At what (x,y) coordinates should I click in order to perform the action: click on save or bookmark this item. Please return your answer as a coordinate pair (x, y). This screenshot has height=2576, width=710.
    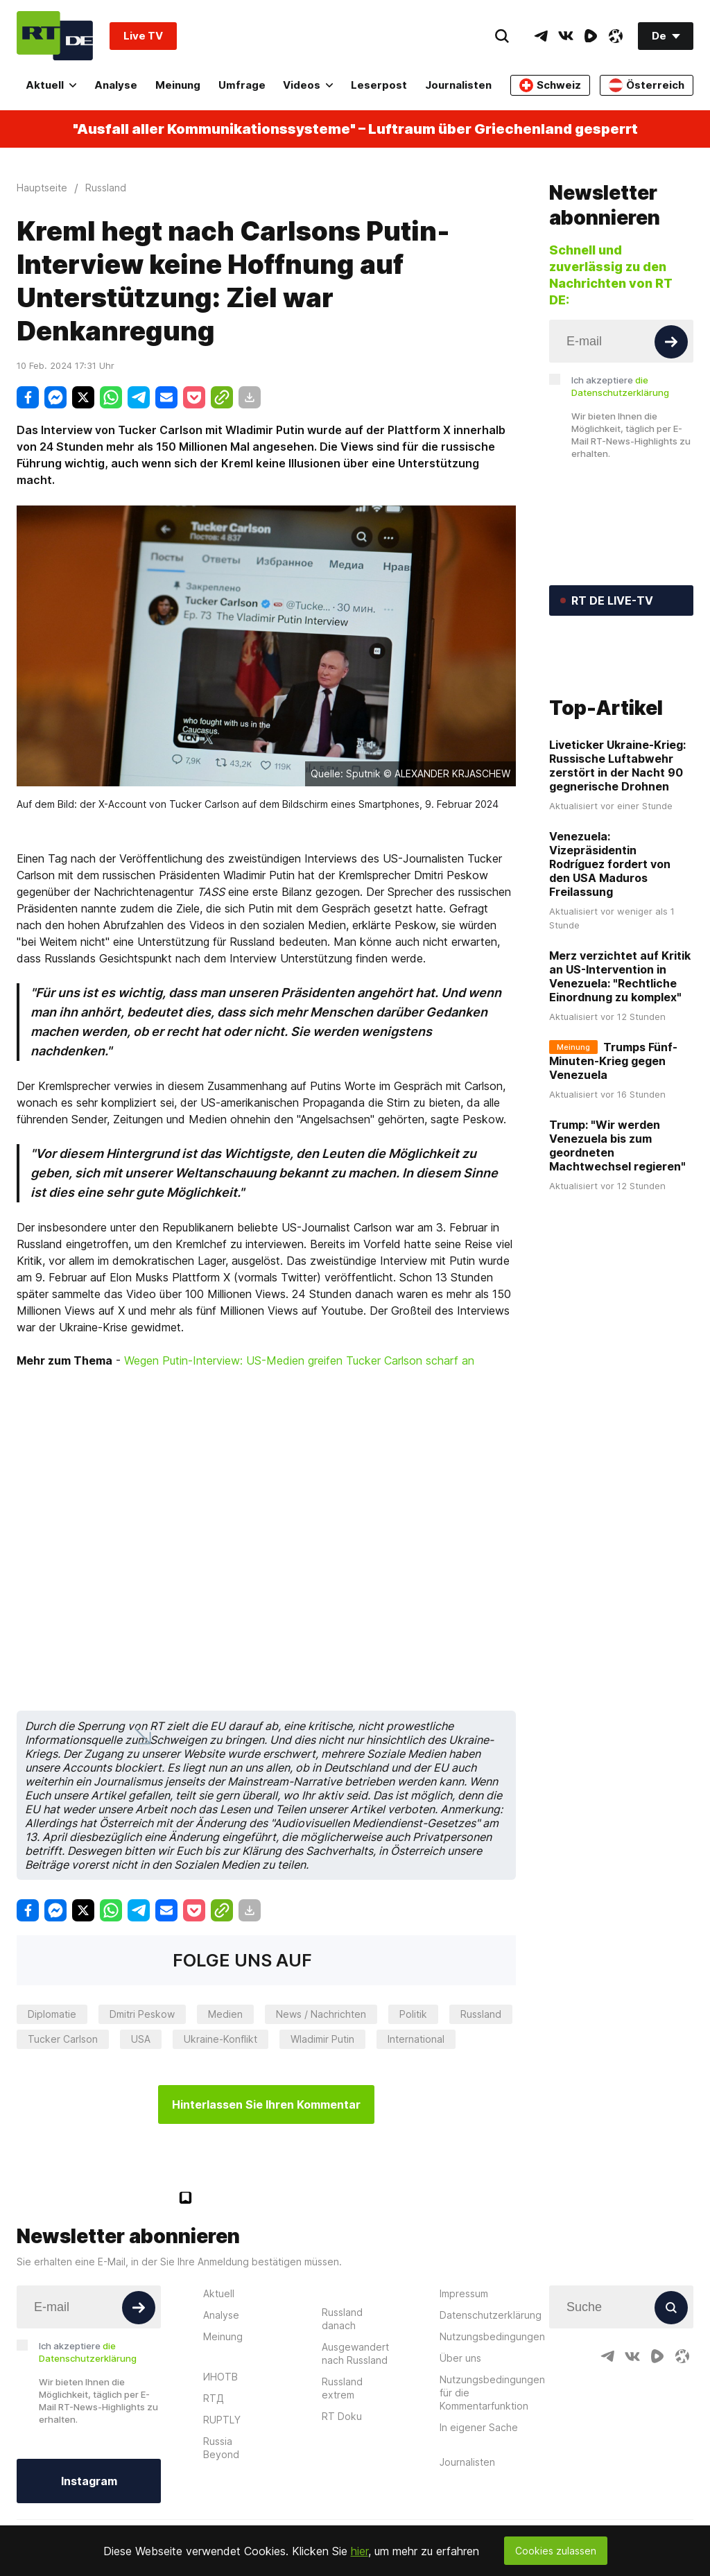
    Looking at the image, I should click on (185, 2197).